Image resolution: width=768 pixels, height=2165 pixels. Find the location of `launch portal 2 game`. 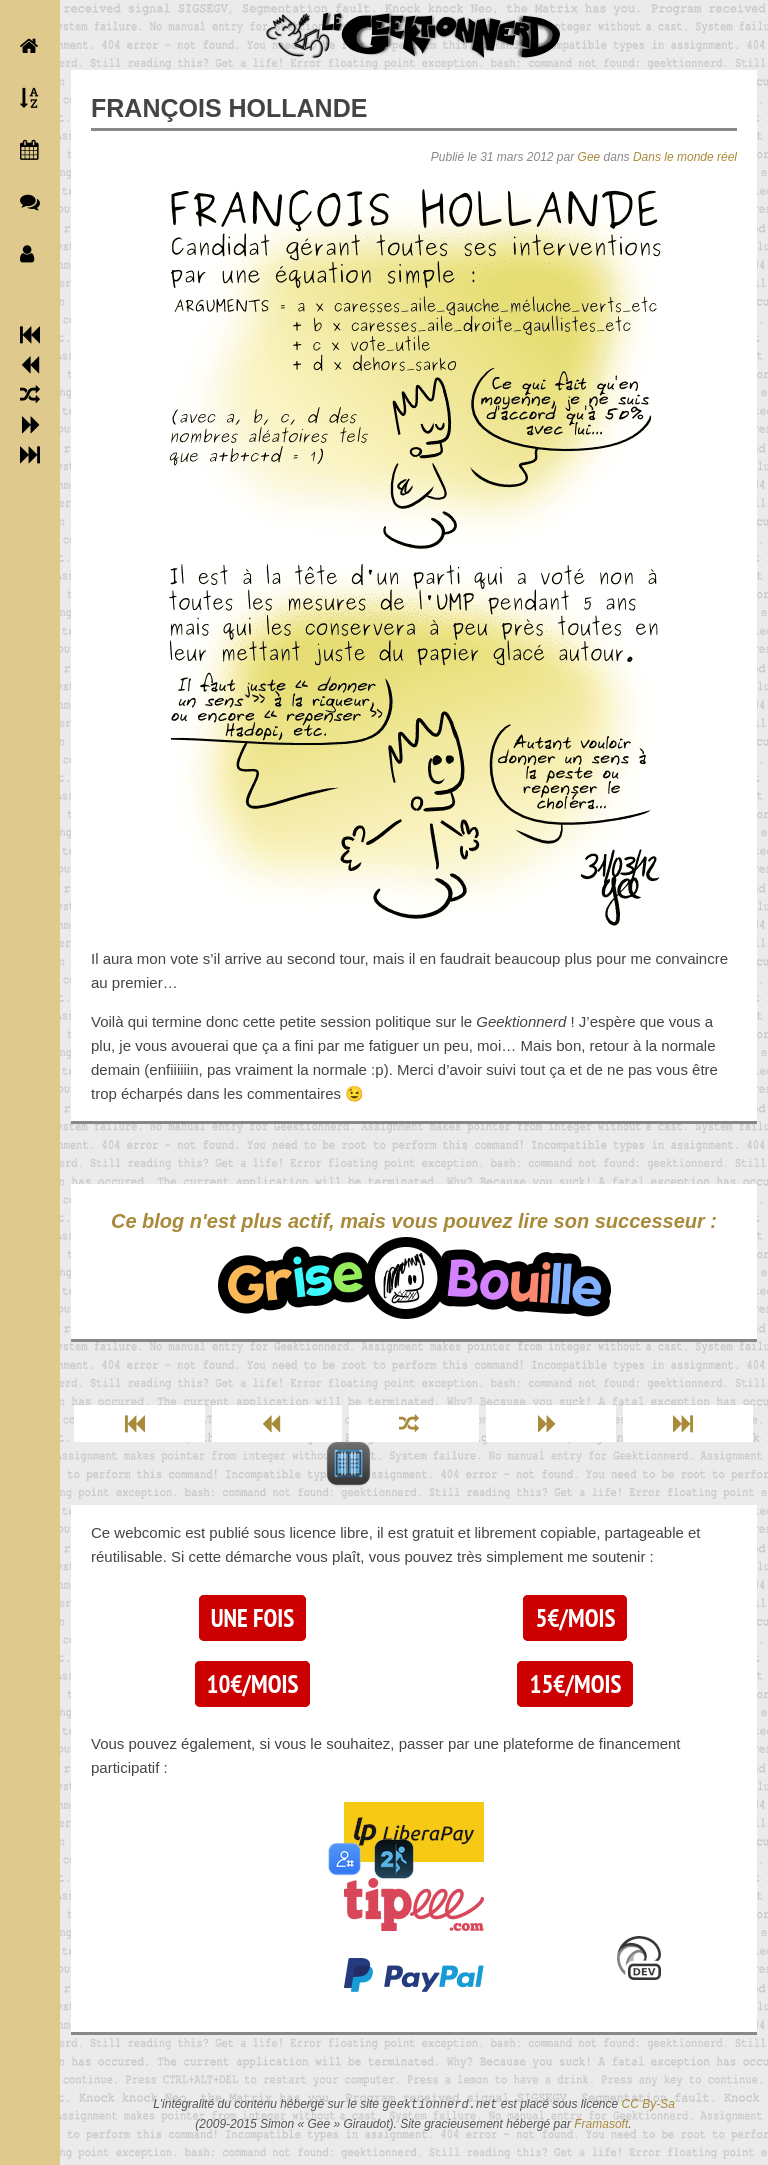

launch portal 2 game is located at coordinates (394, 1859).